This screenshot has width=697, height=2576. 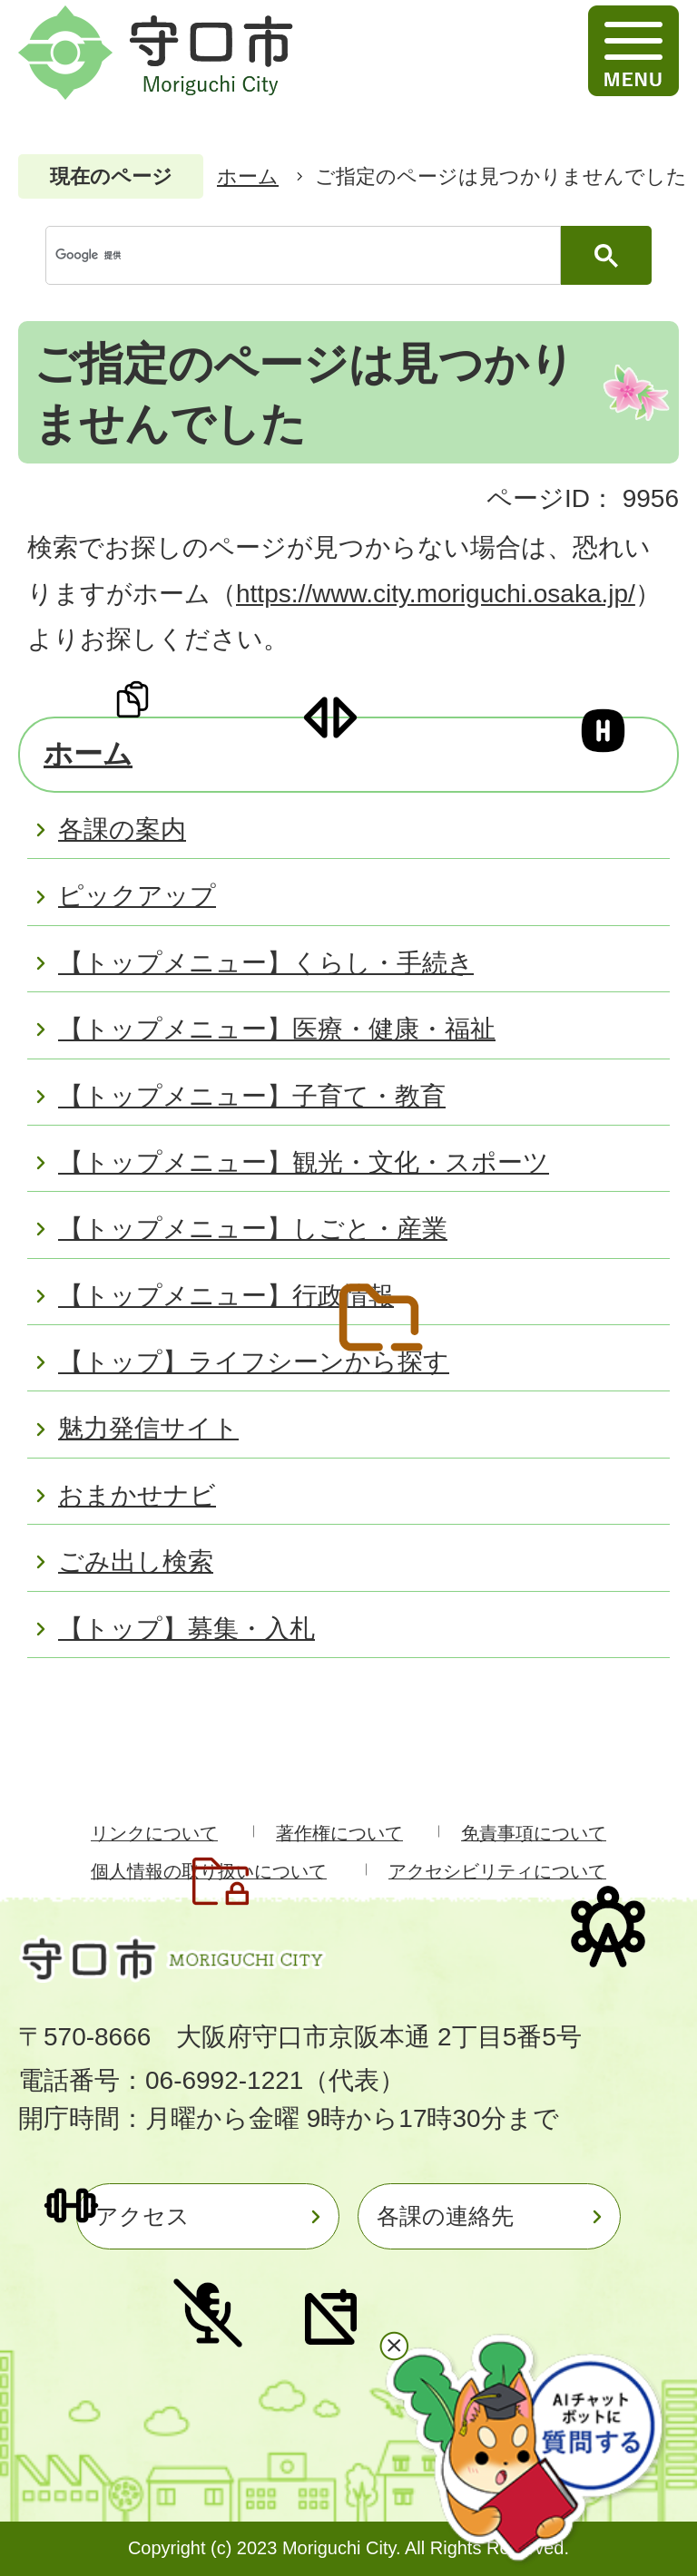 What do you see at coordinates (603, 730) in the screenshot?
I see `access help or support section` at bounding box center [603, 730].